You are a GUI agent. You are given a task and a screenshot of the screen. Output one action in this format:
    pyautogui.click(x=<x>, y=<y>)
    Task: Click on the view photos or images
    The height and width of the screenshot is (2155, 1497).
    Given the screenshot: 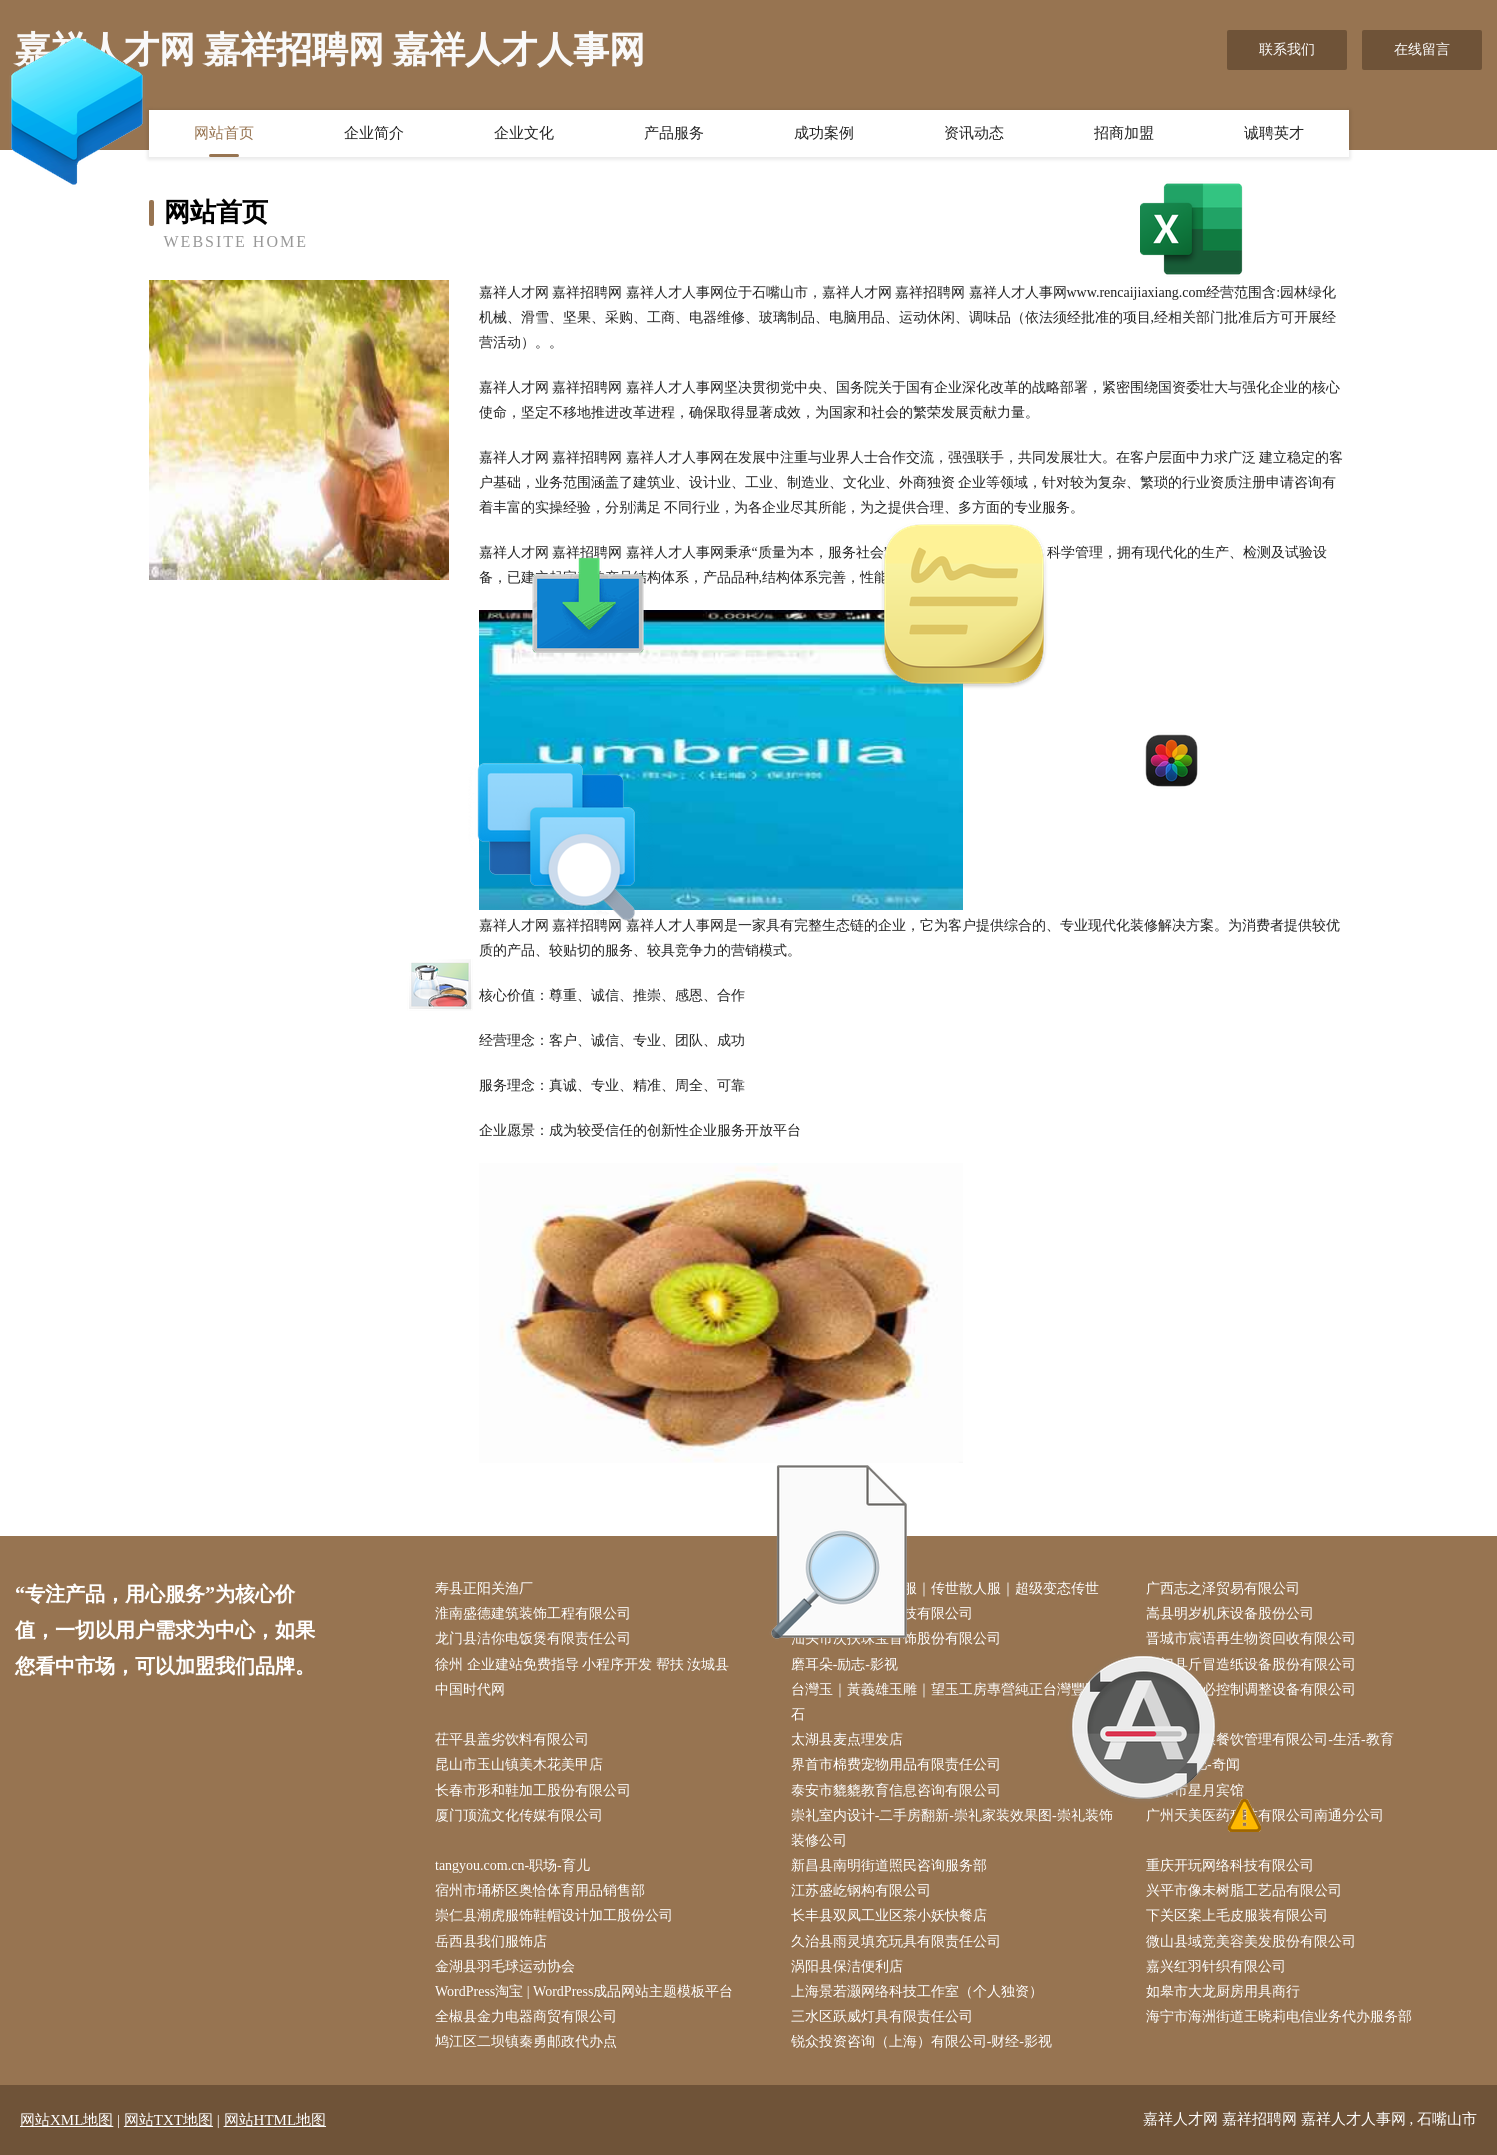 What is the action you would take?
    pyautogui.click(x=440, y=978)
    